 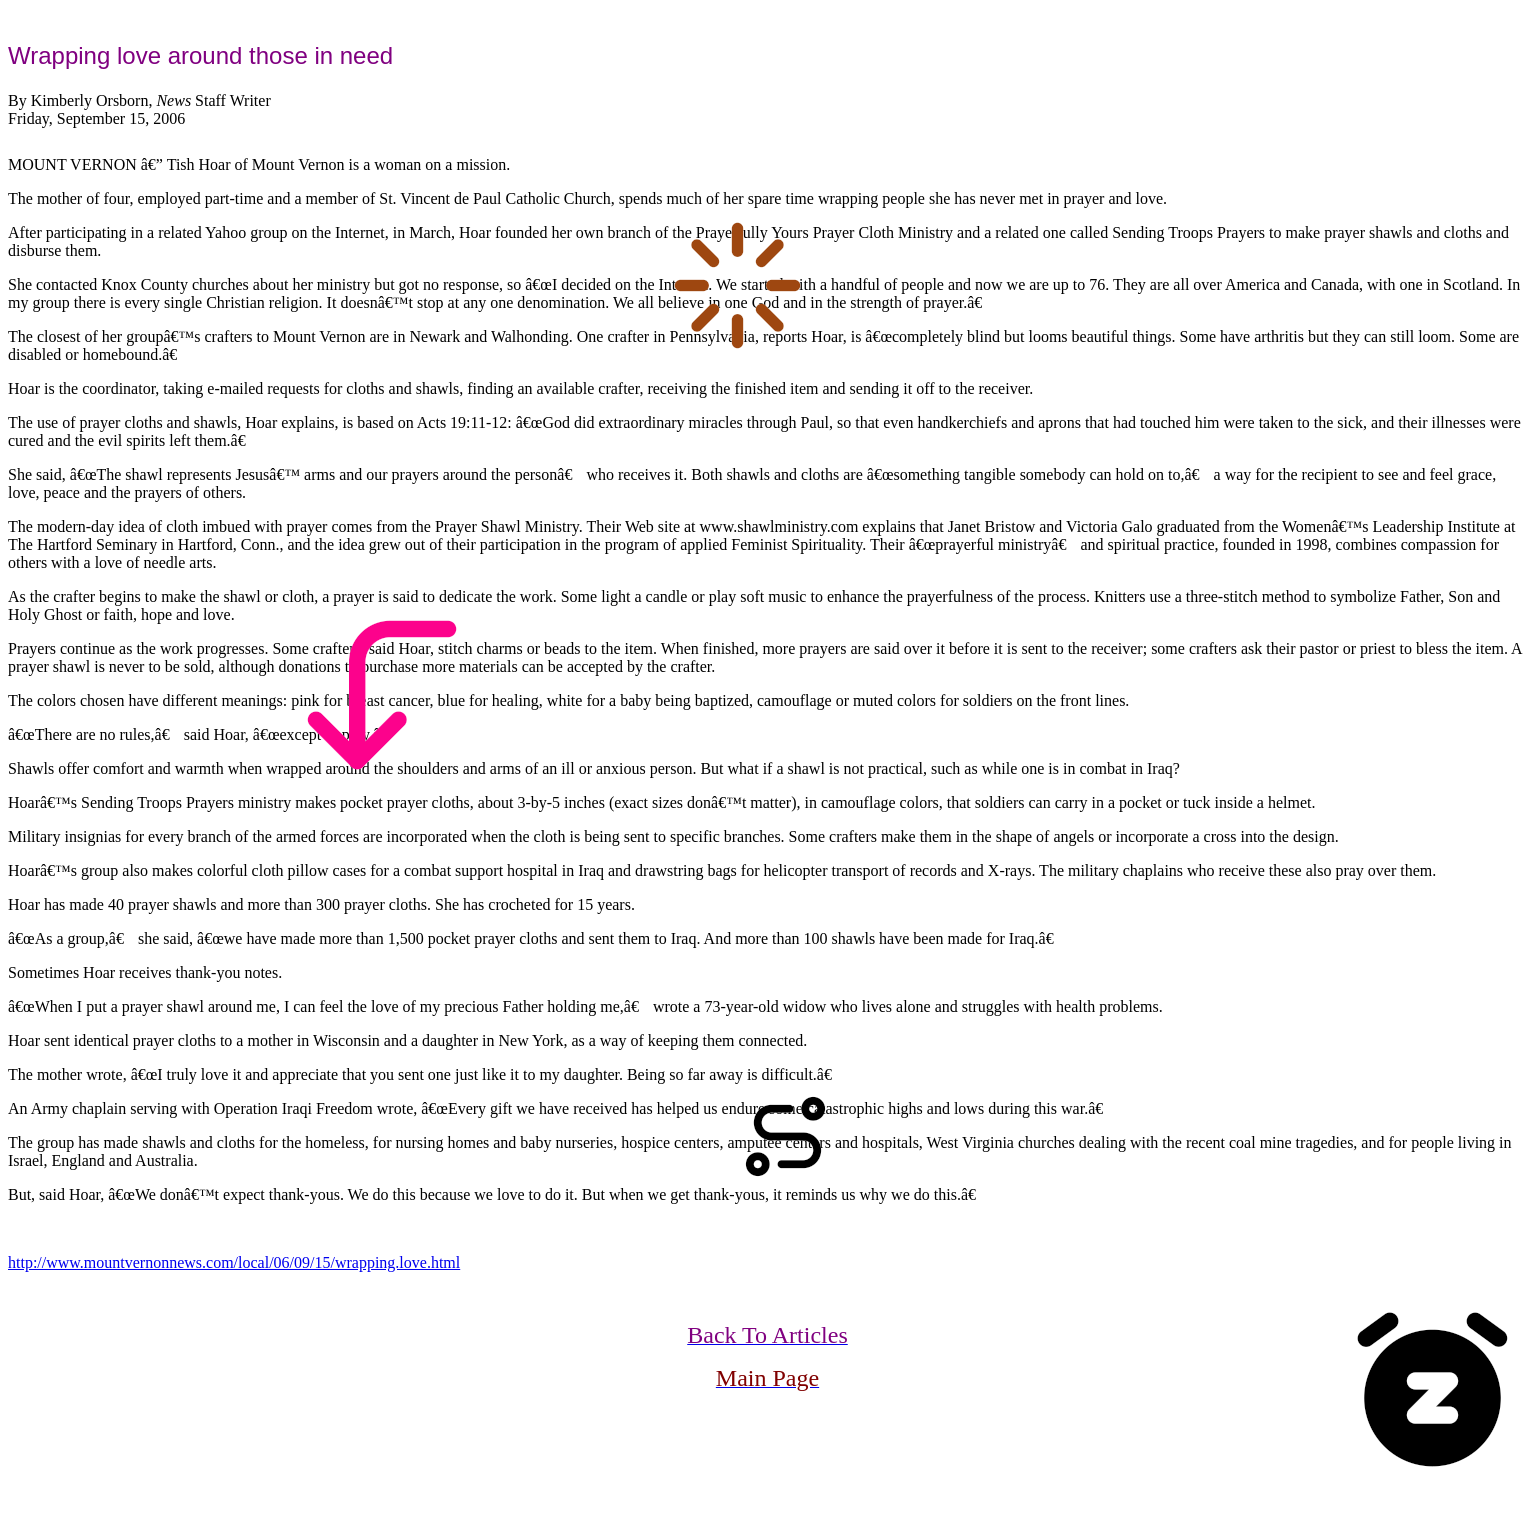 I want to click on snooze an active alarm, so click(x=1432, y=1389).